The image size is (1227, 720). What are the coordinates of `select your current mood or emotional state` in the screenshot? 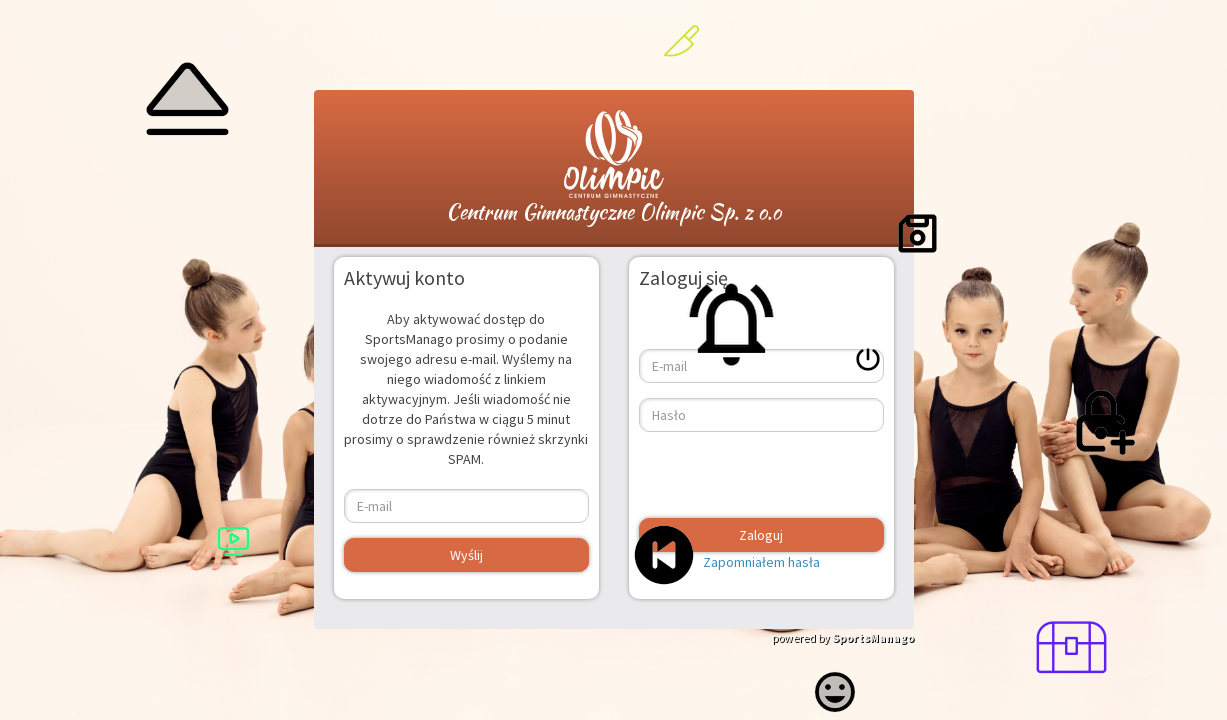 It's located at (835, 692).